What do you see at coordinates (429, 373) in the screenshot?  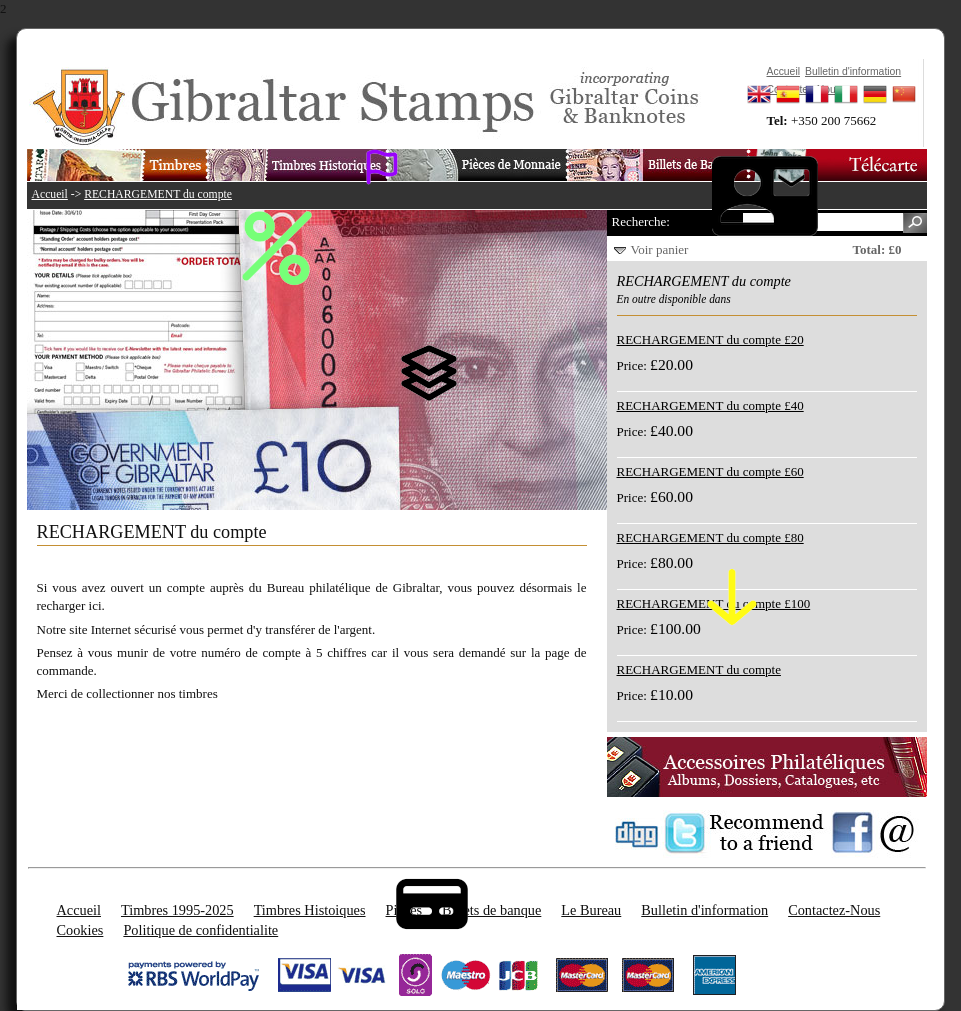 I see `view or manage layers` at bounding box center [429, 373].